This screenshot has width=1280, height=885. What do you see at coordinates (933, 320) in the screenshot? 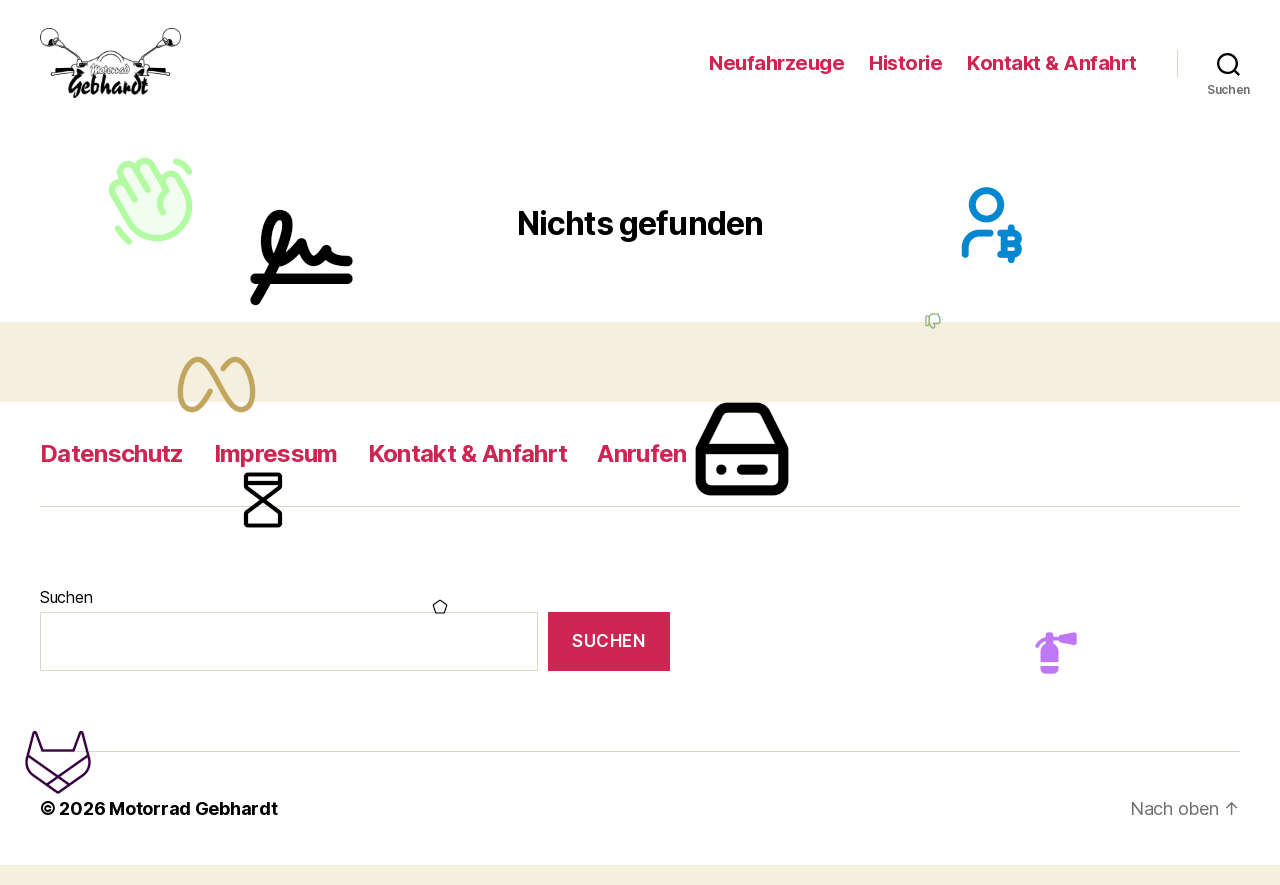
I see `dislike or downvote content` at bounding box center [933, 320].